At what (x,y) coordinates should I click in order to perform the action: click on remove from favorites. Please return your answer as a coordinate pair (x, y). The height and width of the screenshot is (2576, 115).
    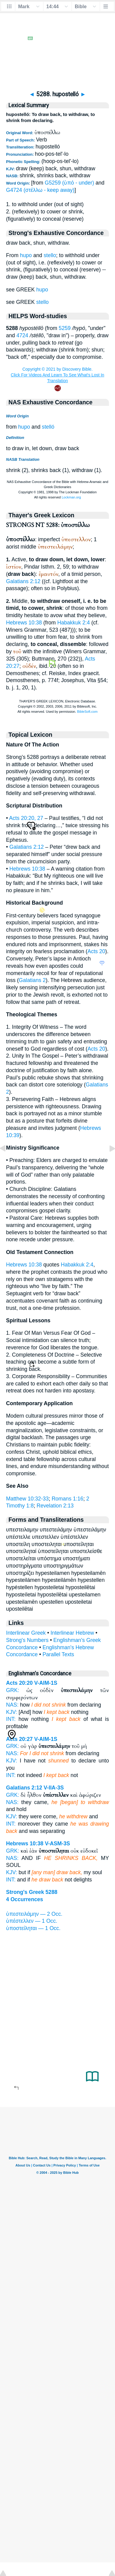
    Looking at the image, I should click on (31, 825).